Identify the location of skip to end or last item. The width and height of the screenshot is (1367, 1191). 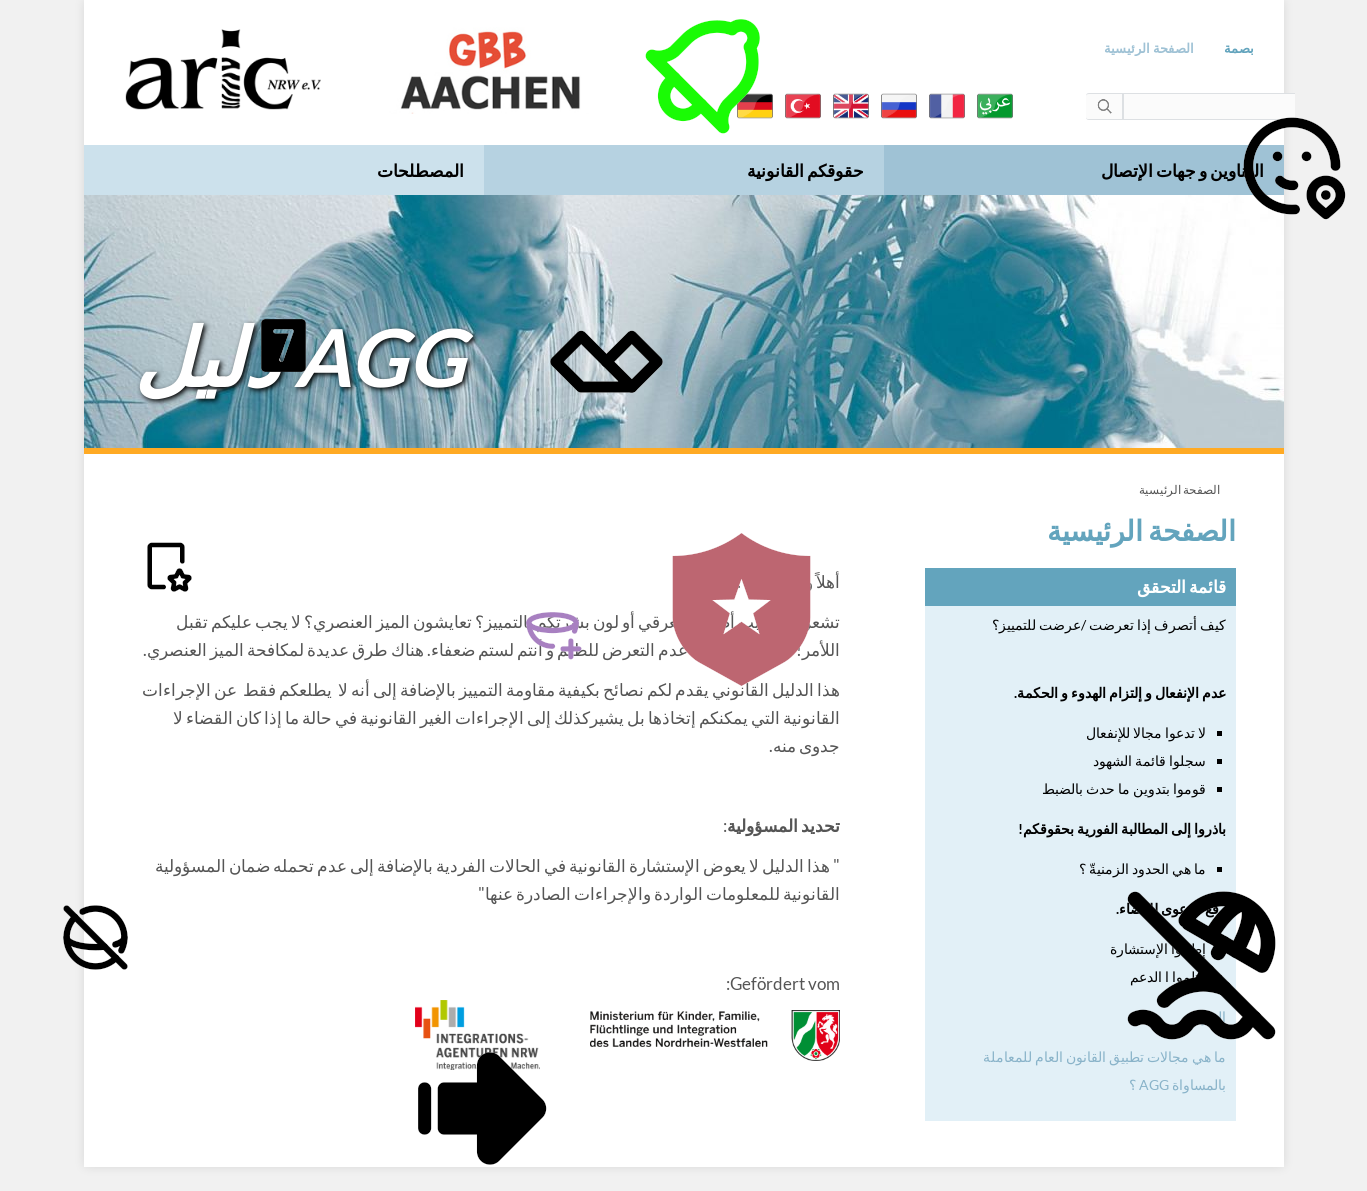
(483, 1108).